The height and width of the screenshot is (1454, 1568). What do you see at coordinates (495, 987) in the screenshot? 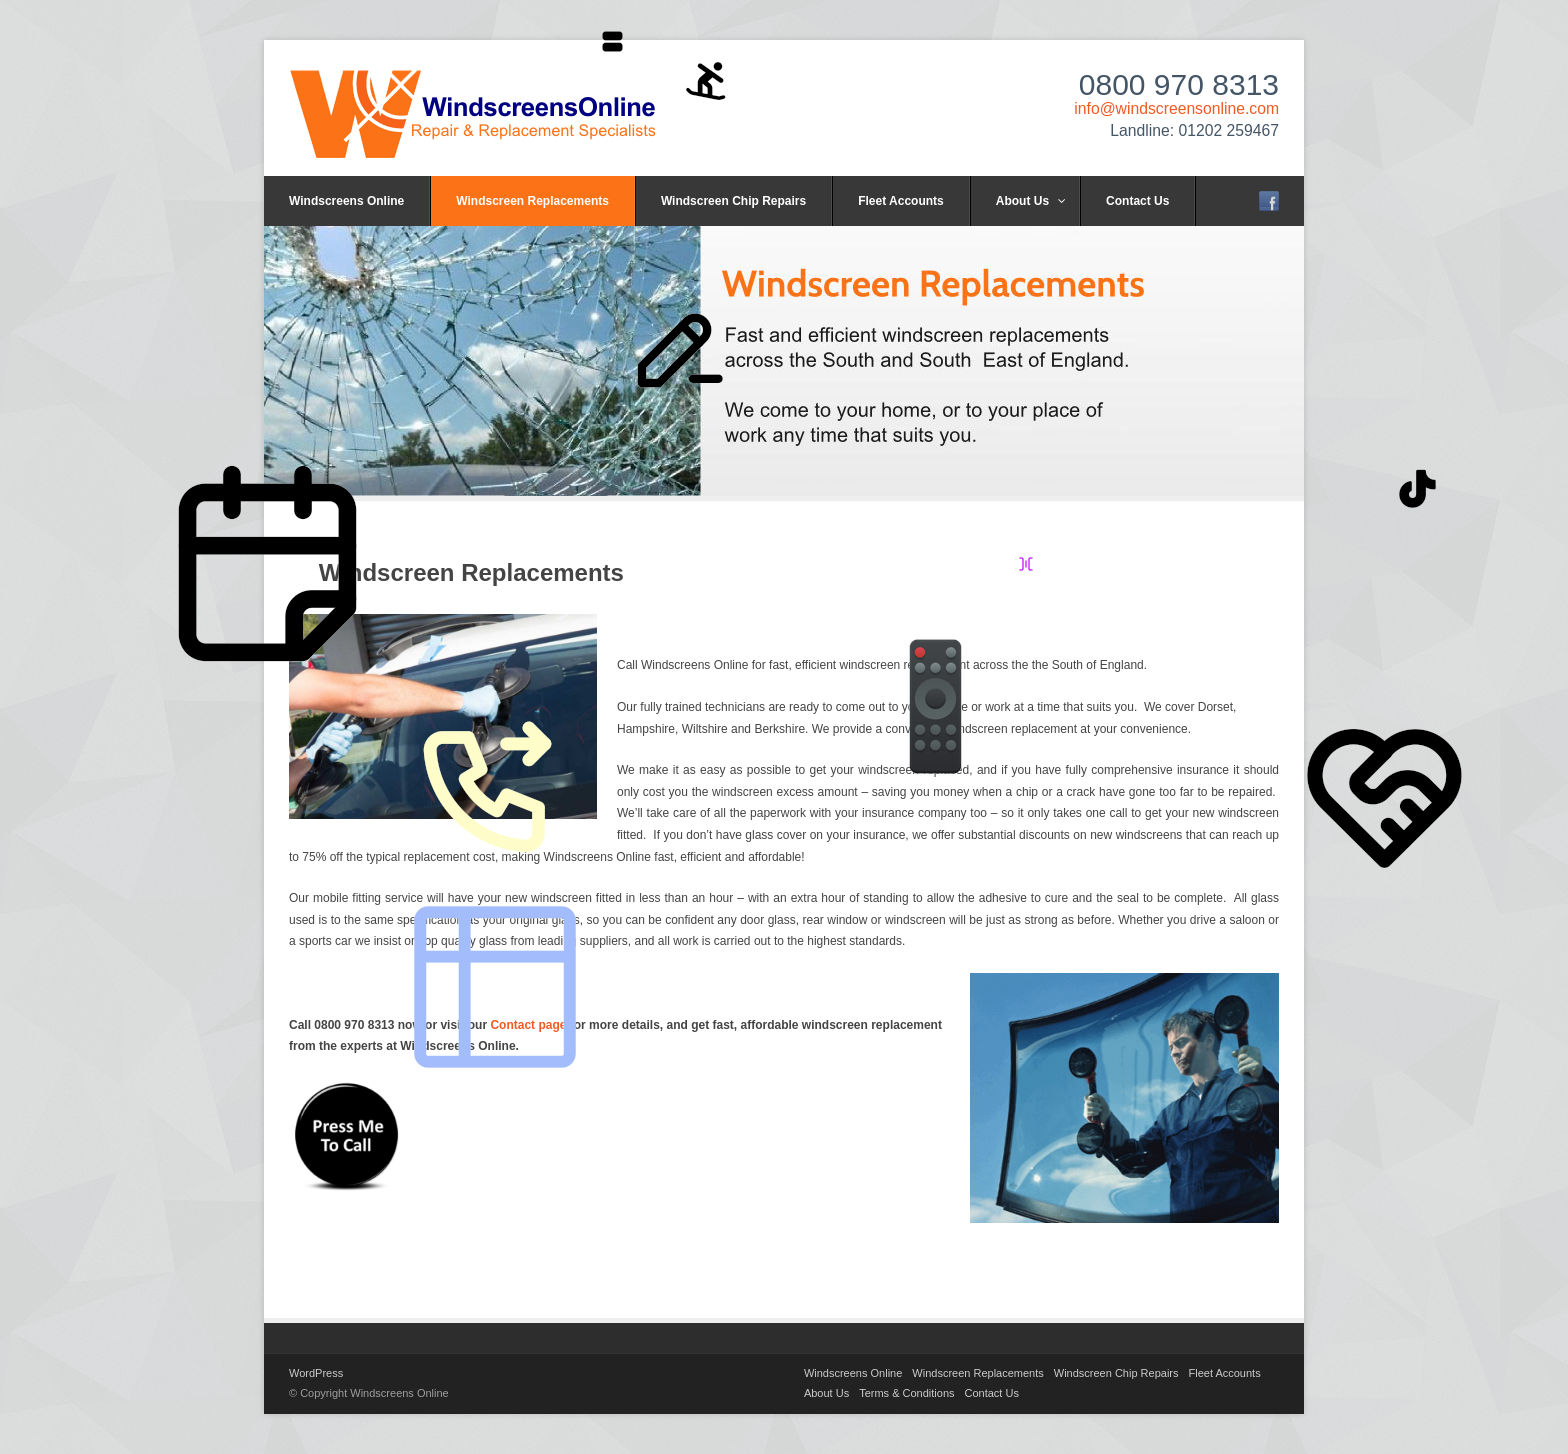
I see `view data in table format` at bounding box center [495, 987].